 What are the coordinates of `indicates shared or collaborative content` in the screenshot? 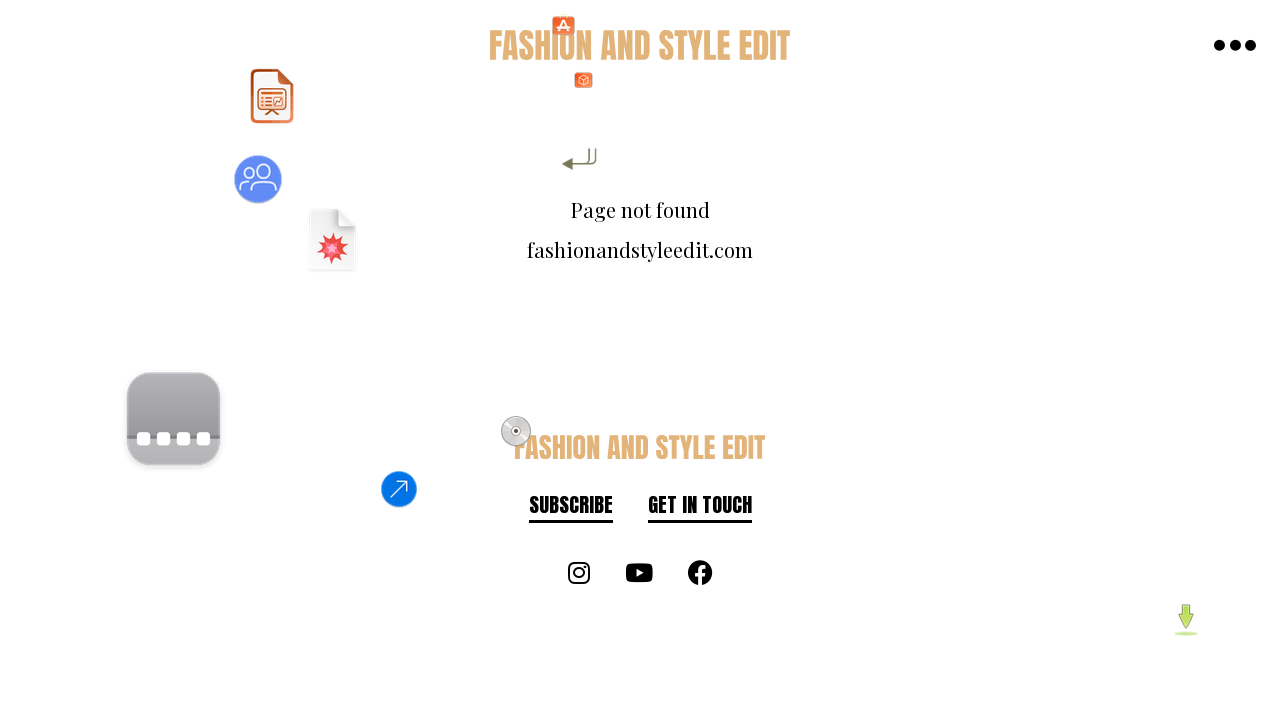 It's located at (258, 179).